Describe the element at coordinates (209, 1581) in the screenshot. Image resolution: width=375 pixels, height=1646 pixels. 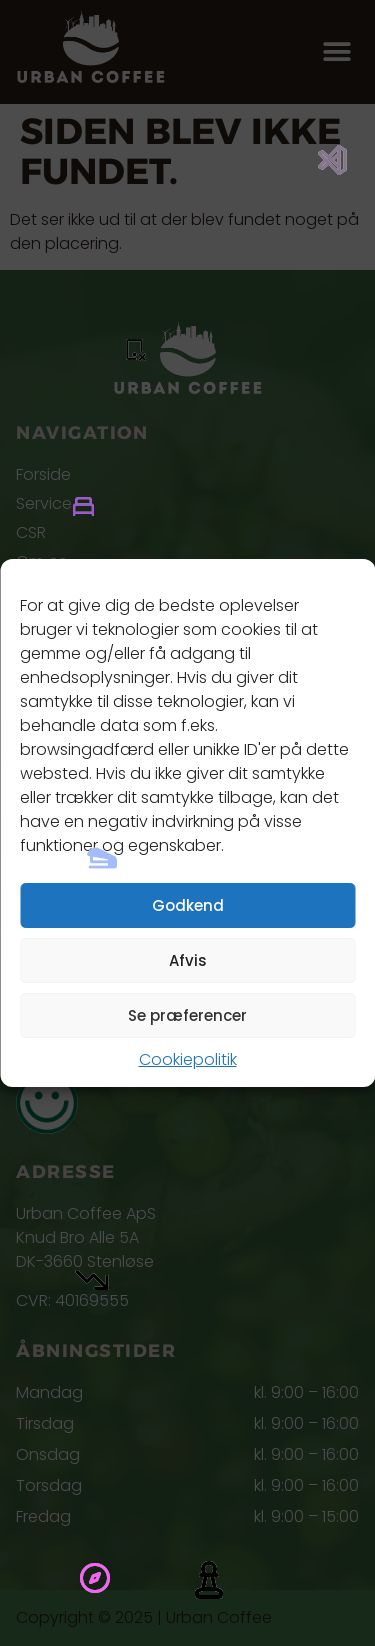
I see `play chess or board games` at that location.